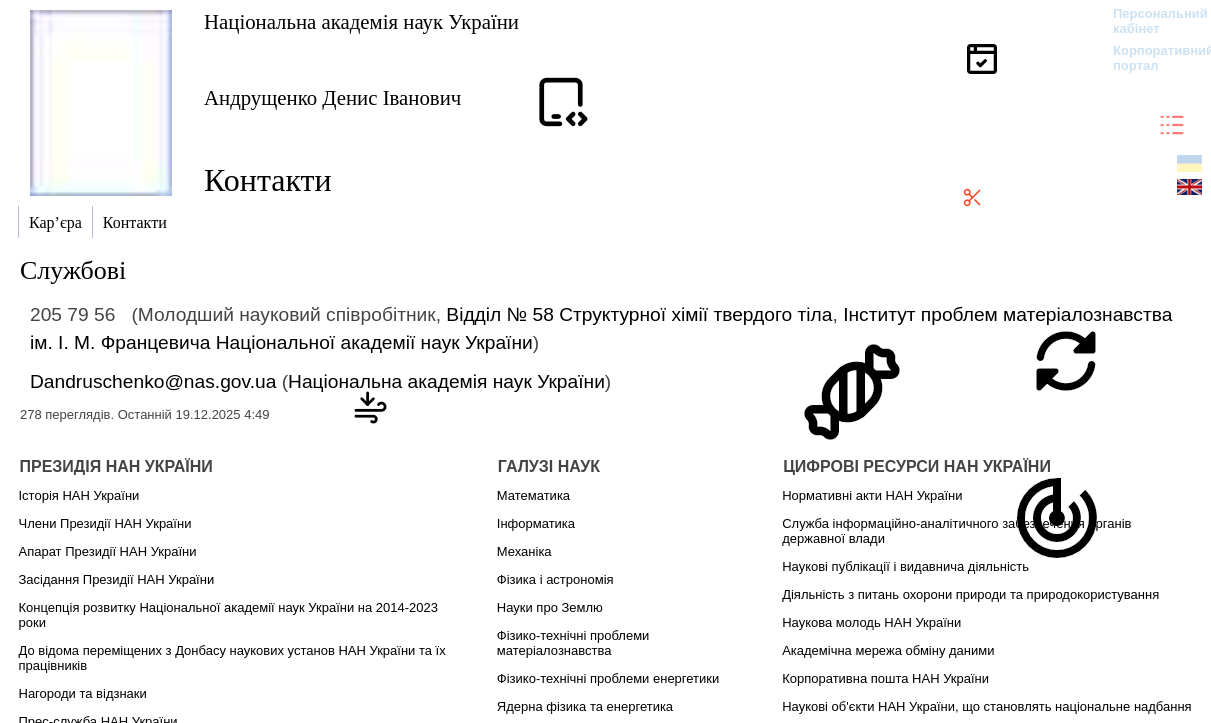 This screenshot has height=723, width=1211. What do you see at coordinates (852, 392) in the screenshot?
I see `access candy crush or similar game` at bounding box center [852, 392].